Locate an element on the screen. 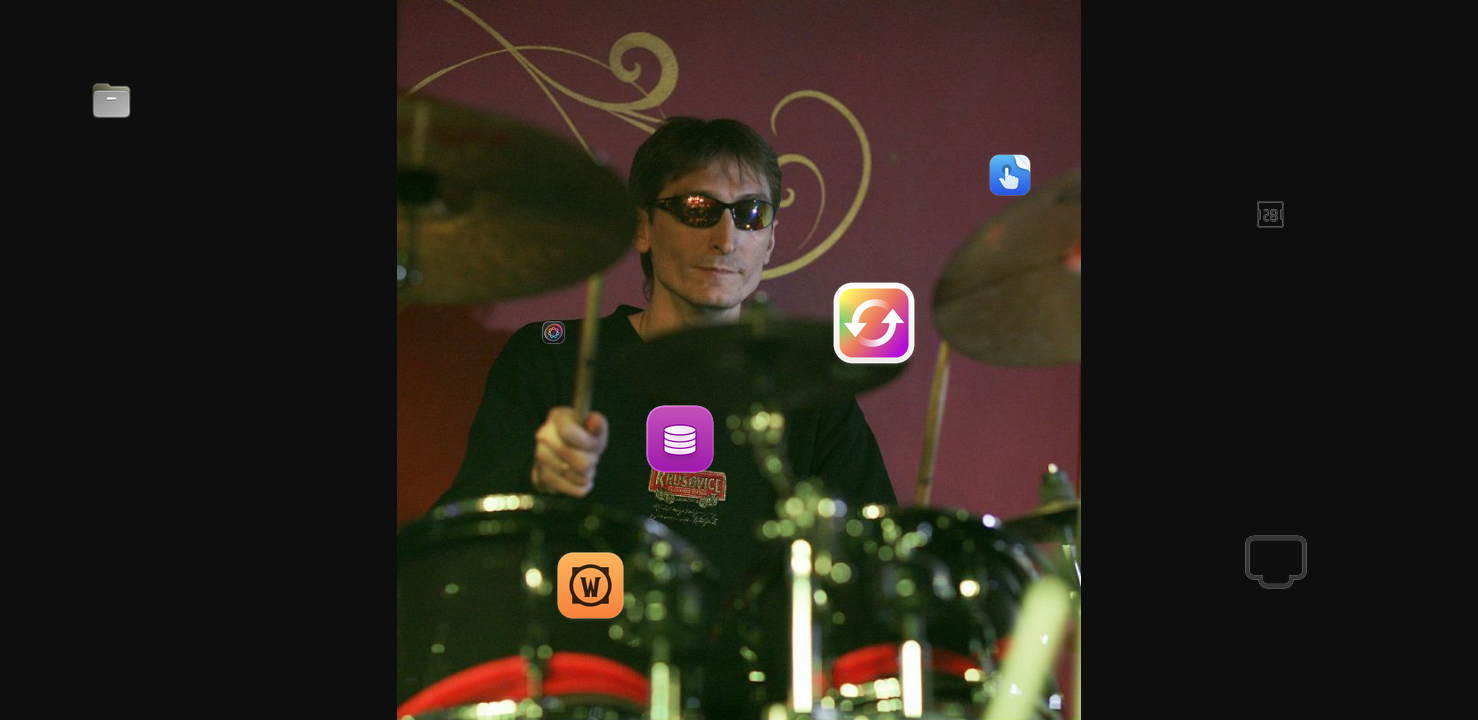  open the file manager application is located at coordinates (111, 100).